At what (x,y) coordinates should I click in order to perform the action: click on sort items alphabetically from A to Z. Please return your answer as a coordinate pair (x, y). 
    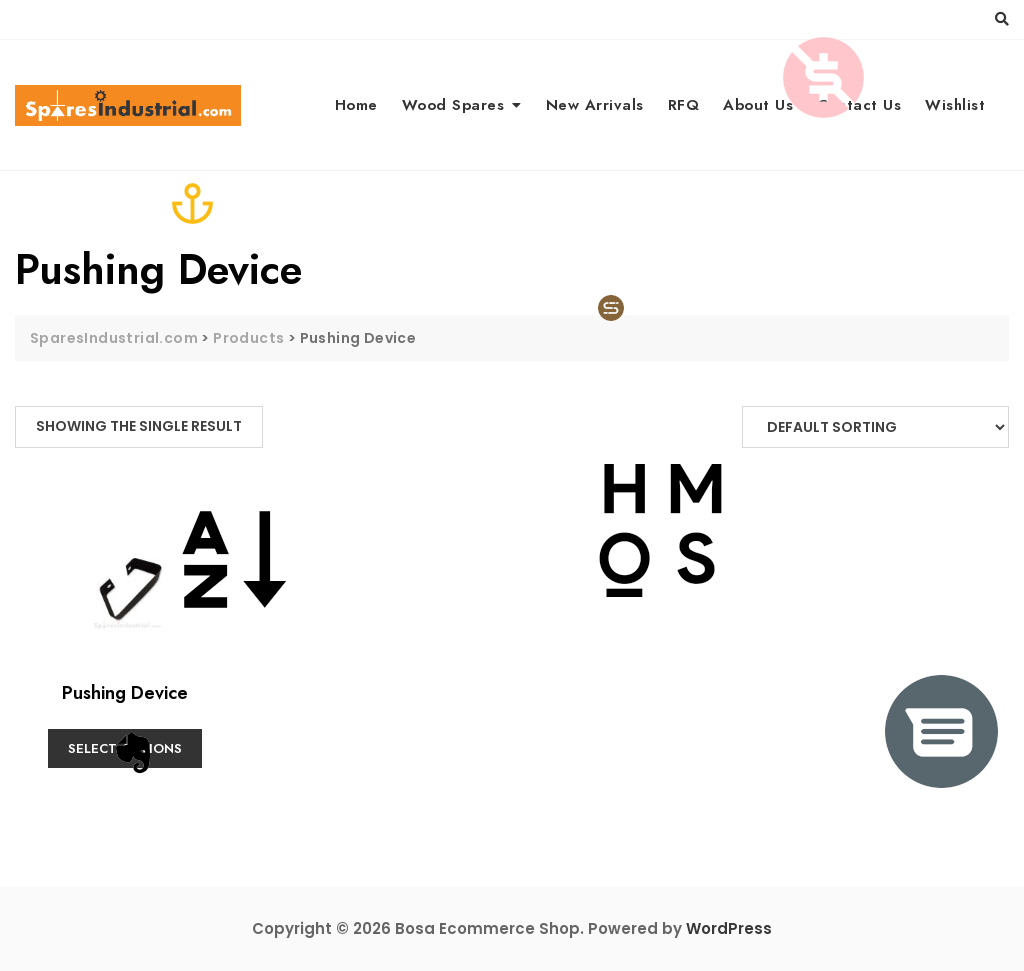
    Looking at the image, I should click on (232, 559).